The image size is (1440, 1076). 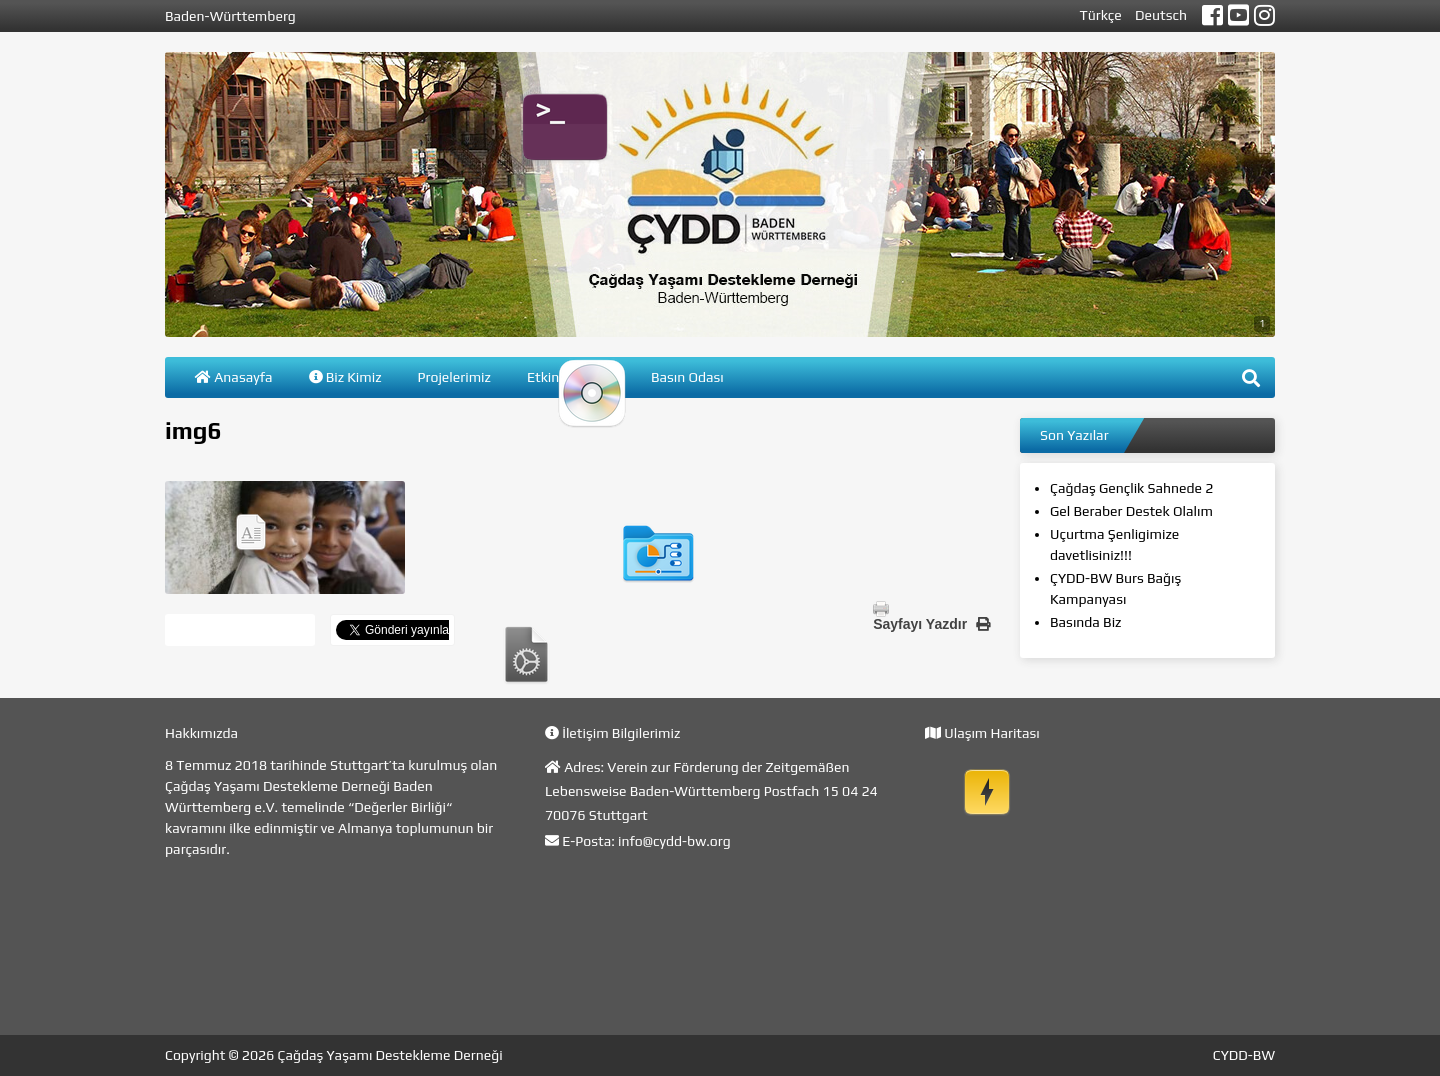 I want to click on print the current document, so click(x=881, y=609).